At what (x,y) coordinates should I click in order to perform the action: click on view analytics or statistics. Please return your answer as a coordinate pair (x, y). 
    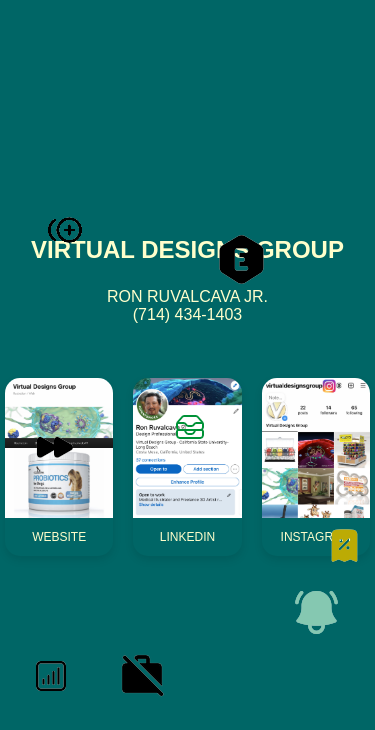
    Looking at the image, I should click on (51, 676).